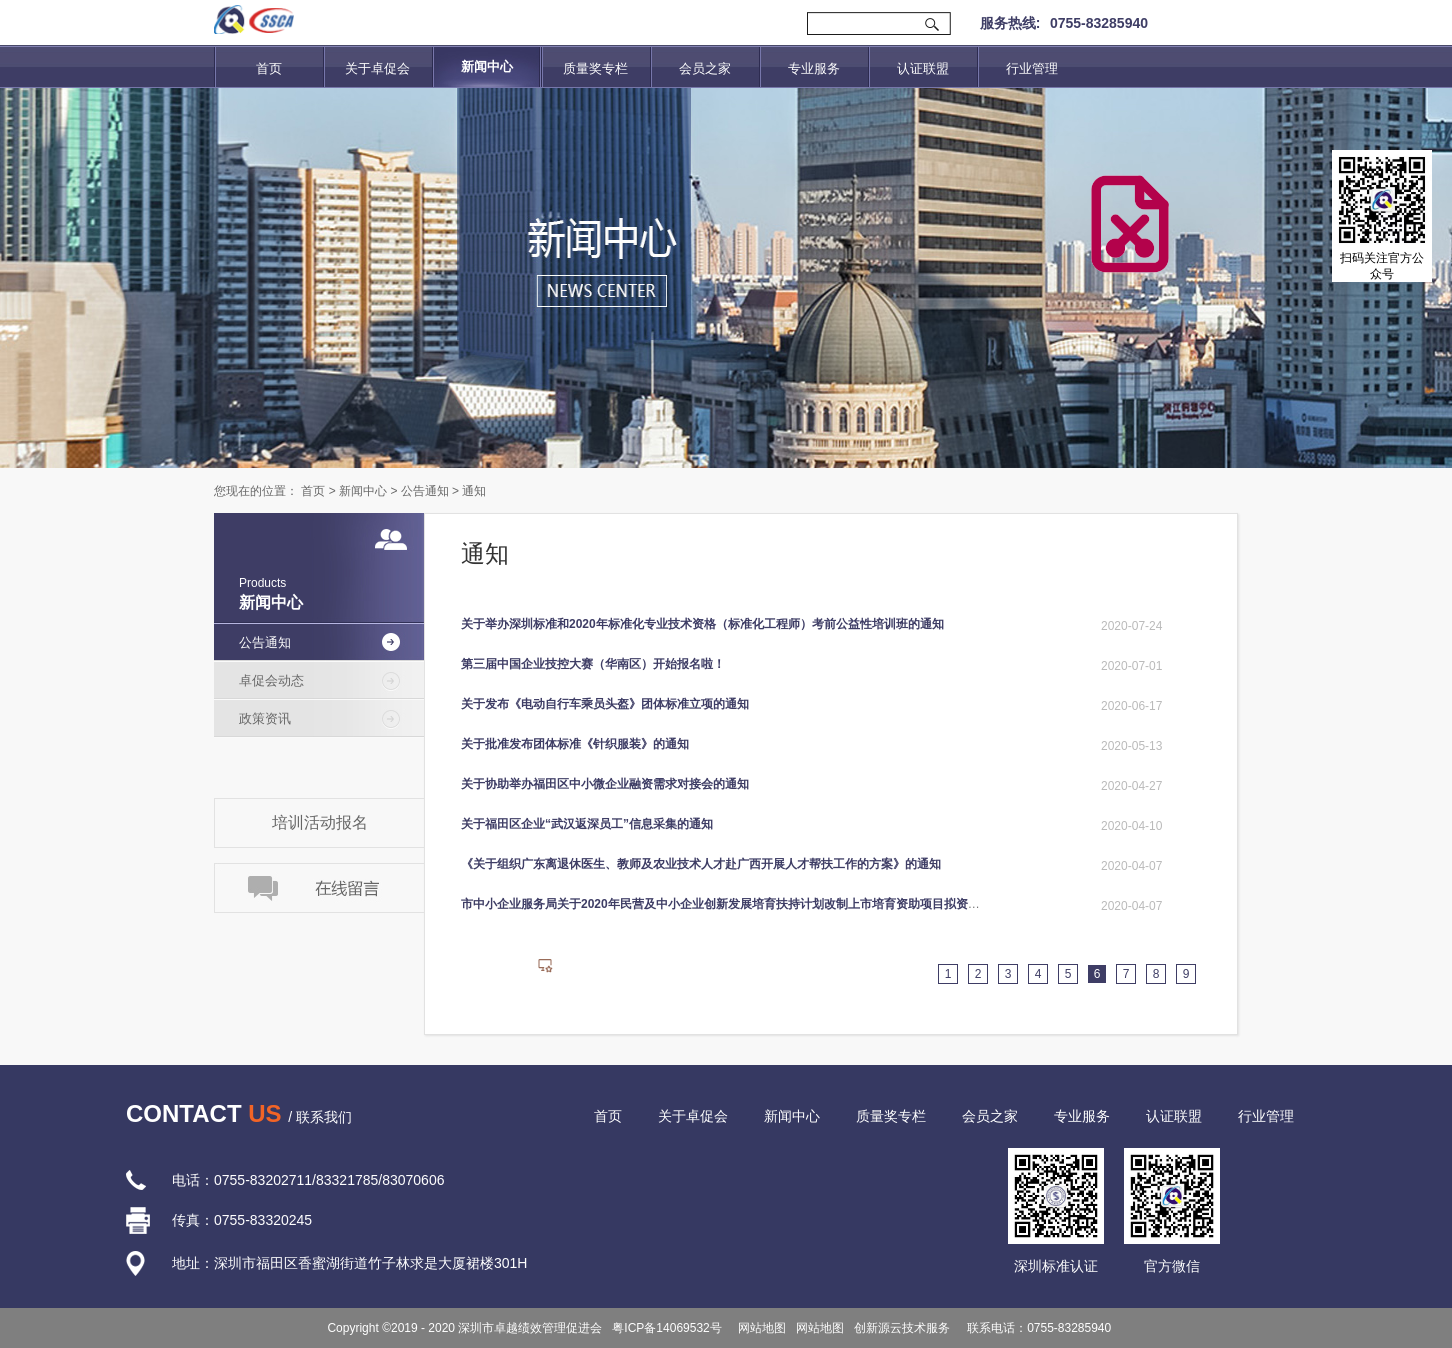  I want to click on cut or remove a file, so click(1130, 224).